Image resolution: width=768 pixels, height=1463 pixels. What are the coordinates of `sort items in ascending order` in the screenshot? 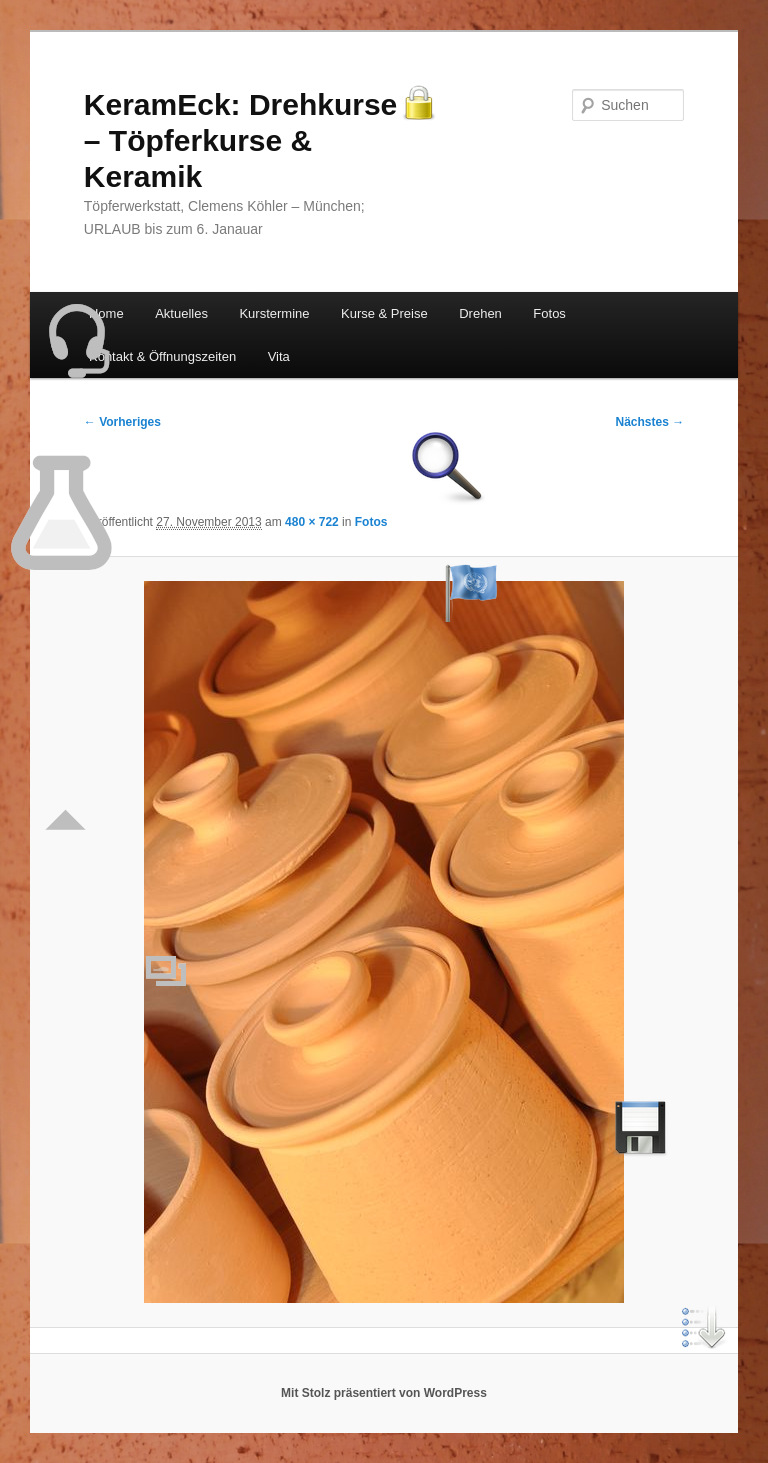 It's located at (705, 1328).